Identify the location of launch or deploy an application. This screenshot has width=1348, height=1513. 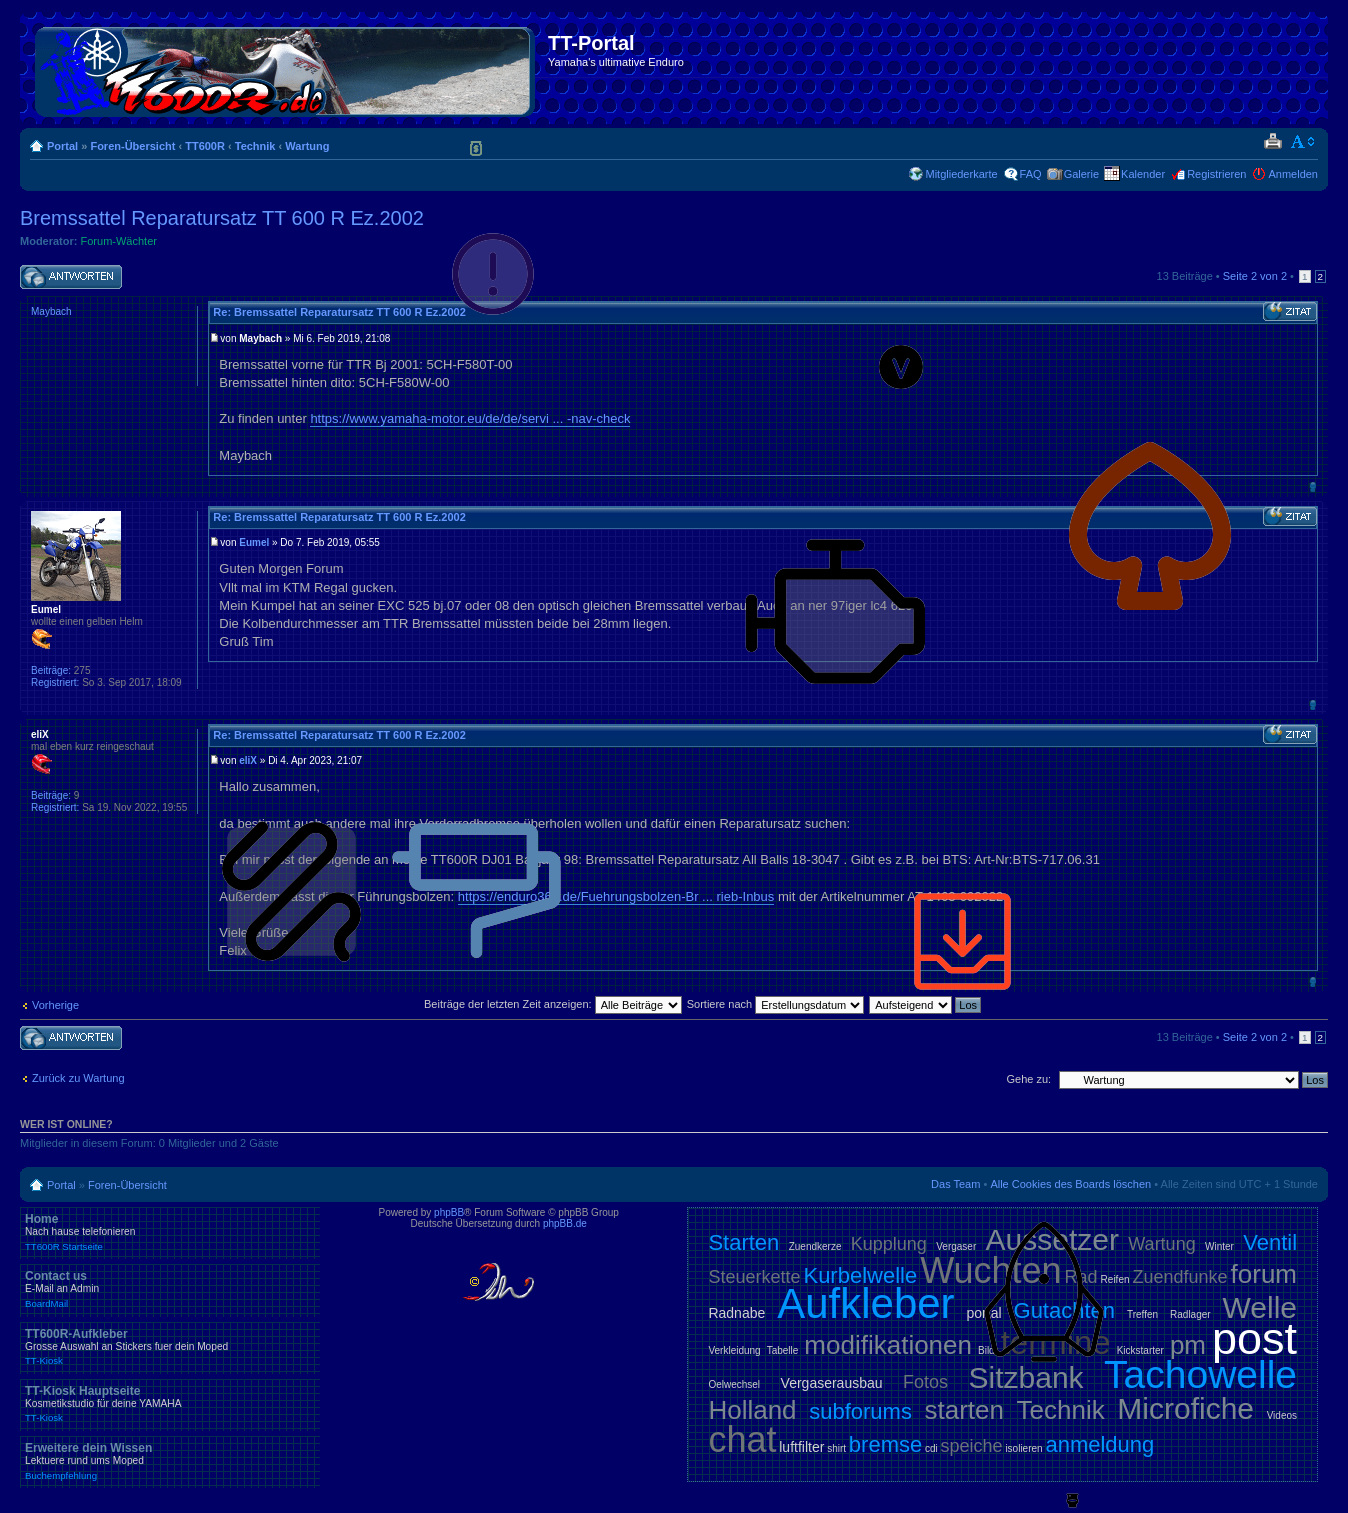
(1044, 1297).